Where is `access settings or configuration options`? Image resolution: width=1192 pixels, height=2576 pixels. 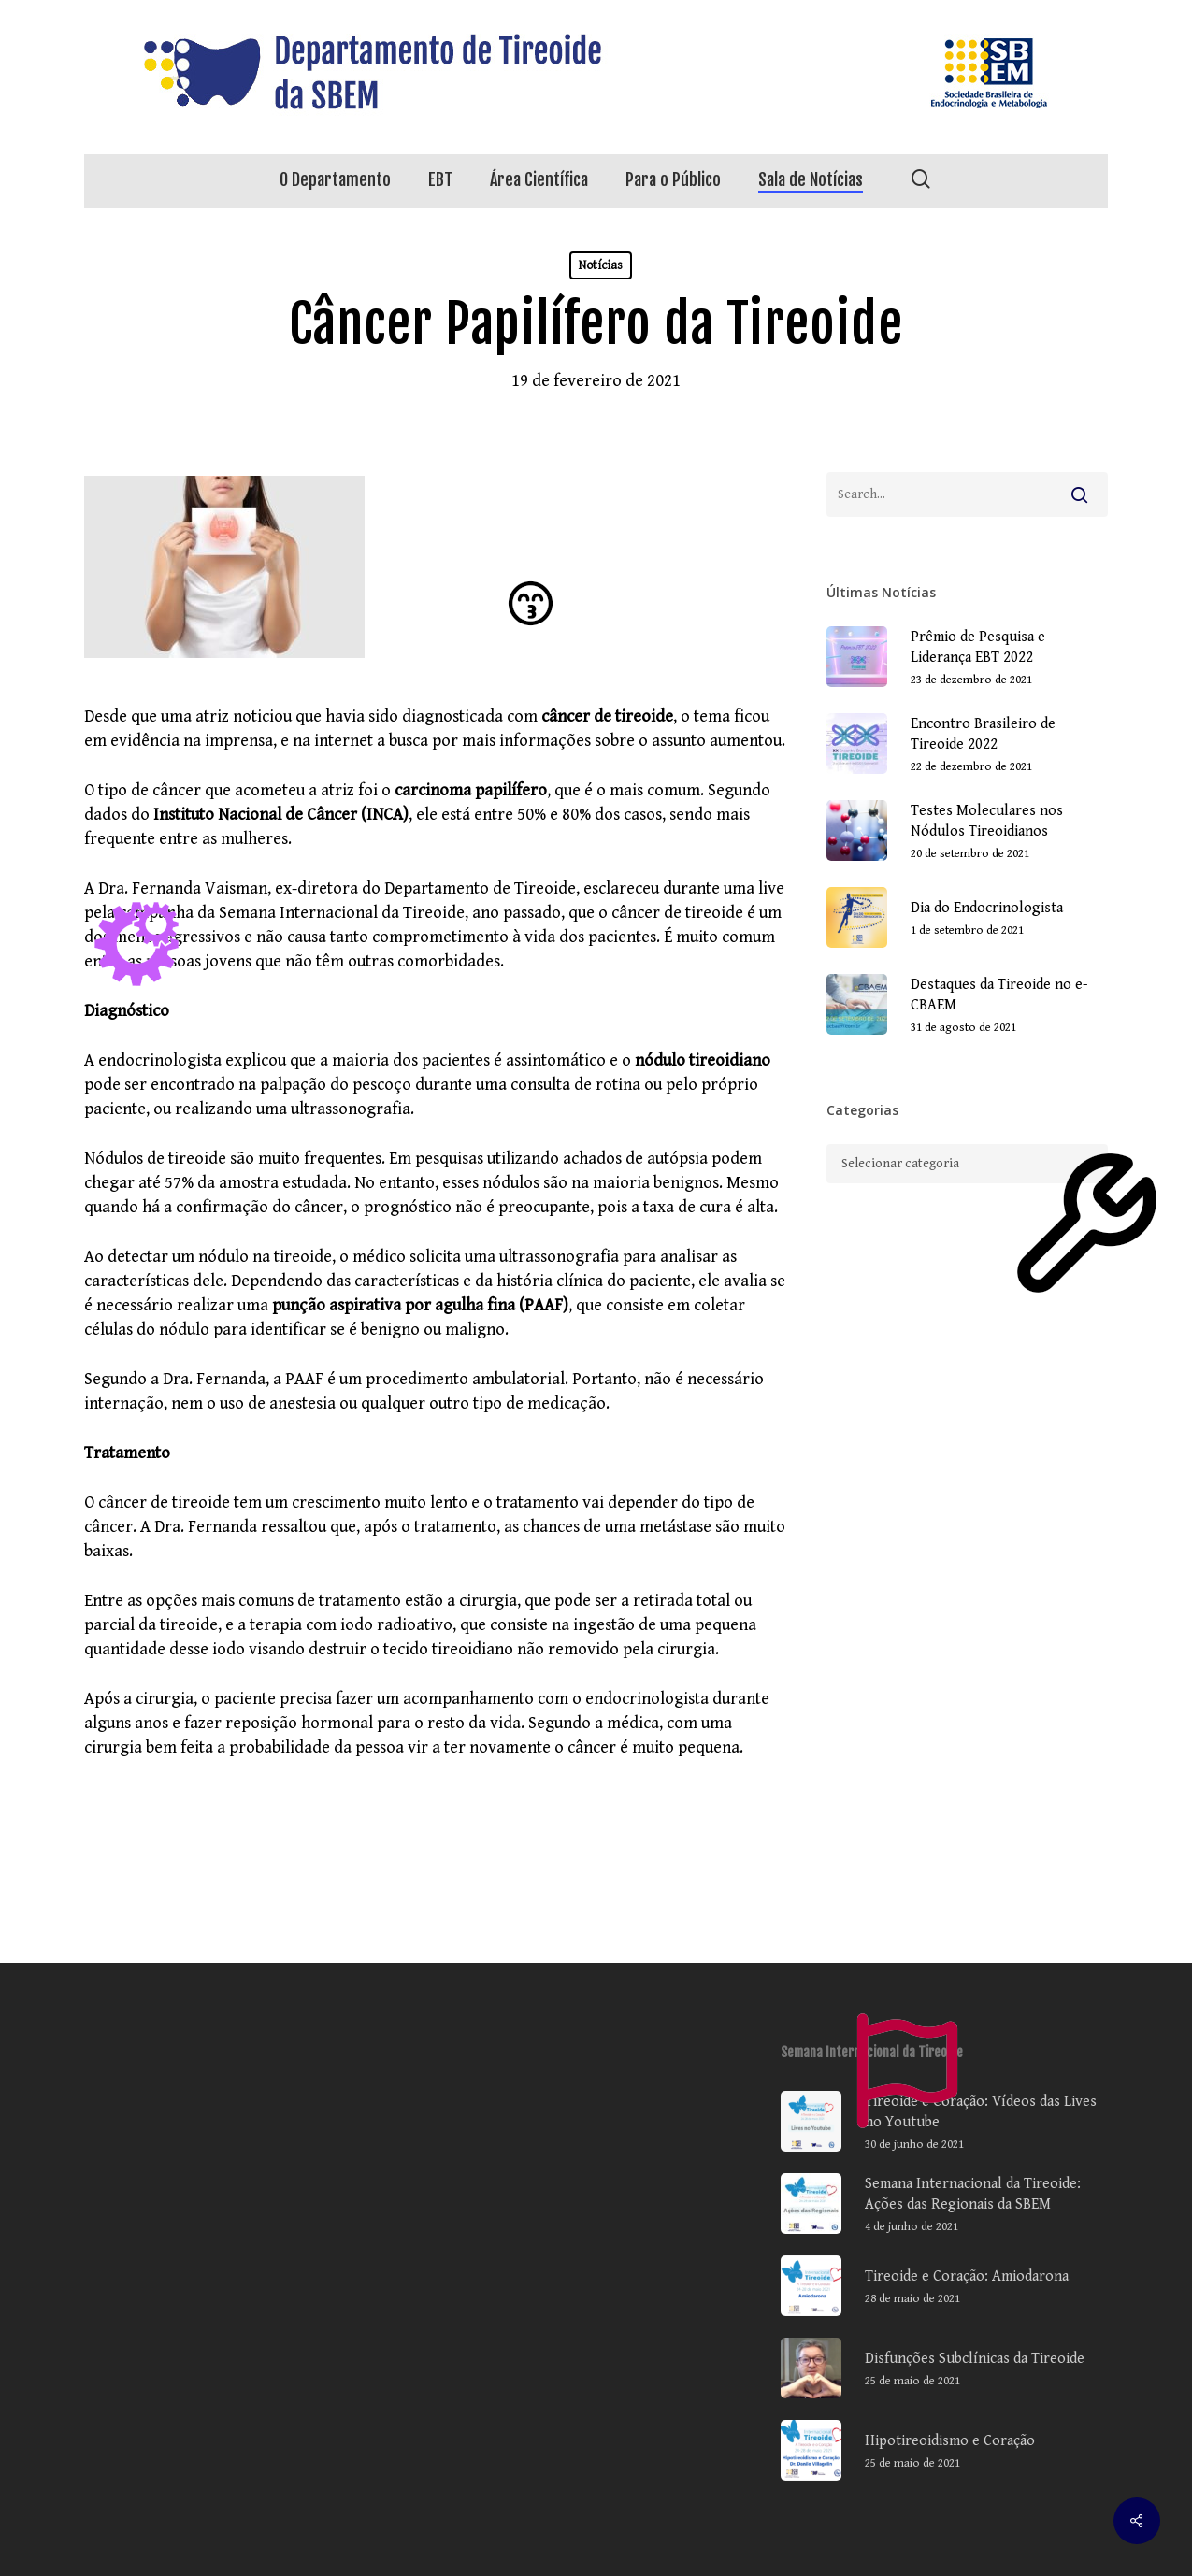 access settings or configuration options is located at coordinates (1084, 1226).